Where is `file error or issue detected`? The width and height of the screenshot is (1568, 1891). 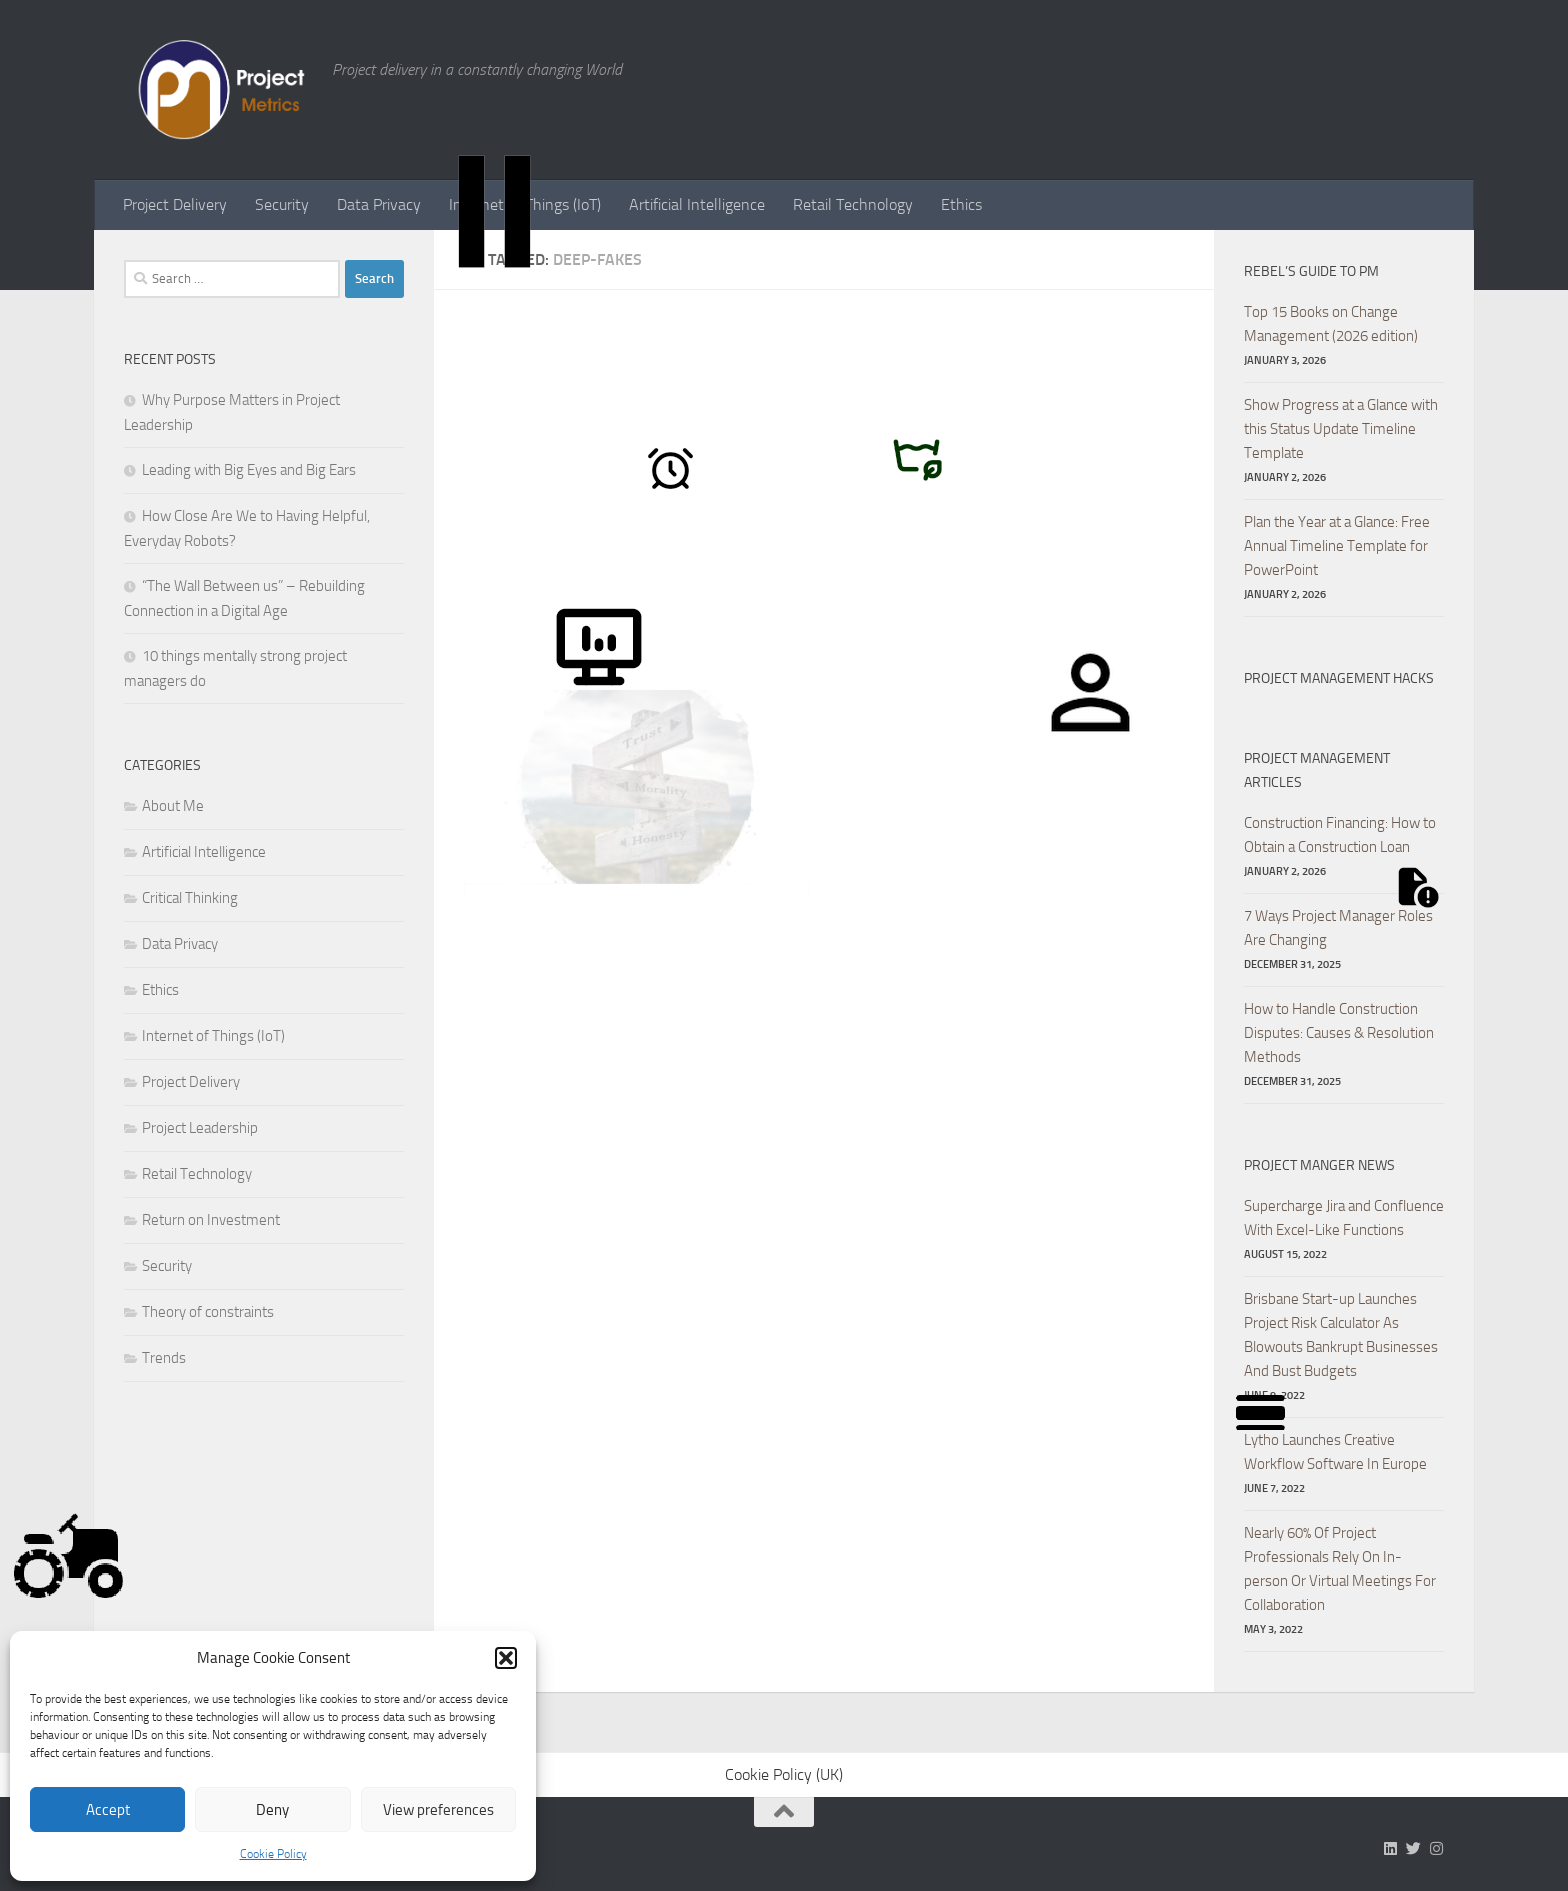
file error or issue detected is located at coordinates (1417, 886).